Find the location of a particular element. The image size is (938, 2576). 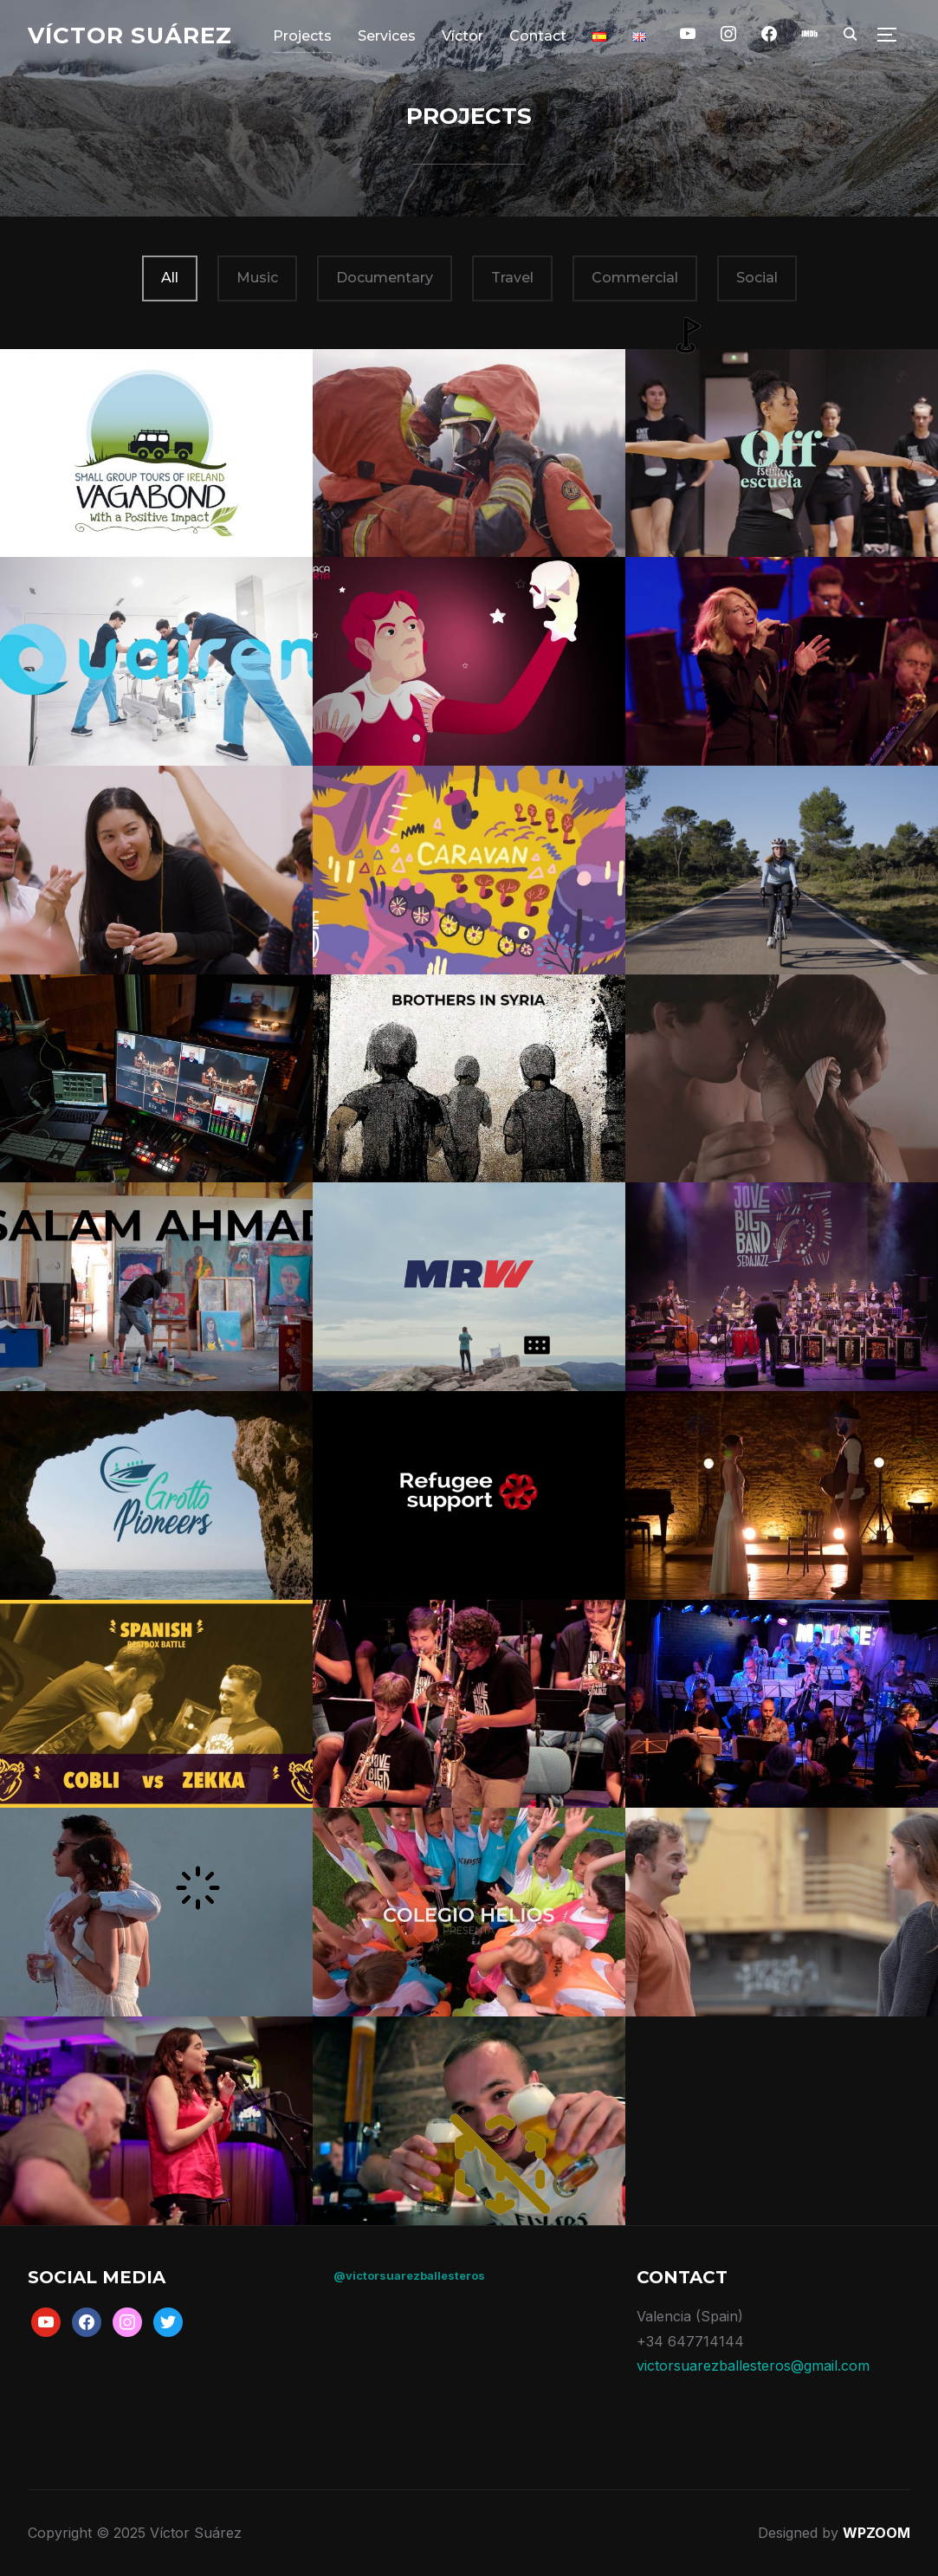

indicates content is loading is located at coordinates (197, 1887).